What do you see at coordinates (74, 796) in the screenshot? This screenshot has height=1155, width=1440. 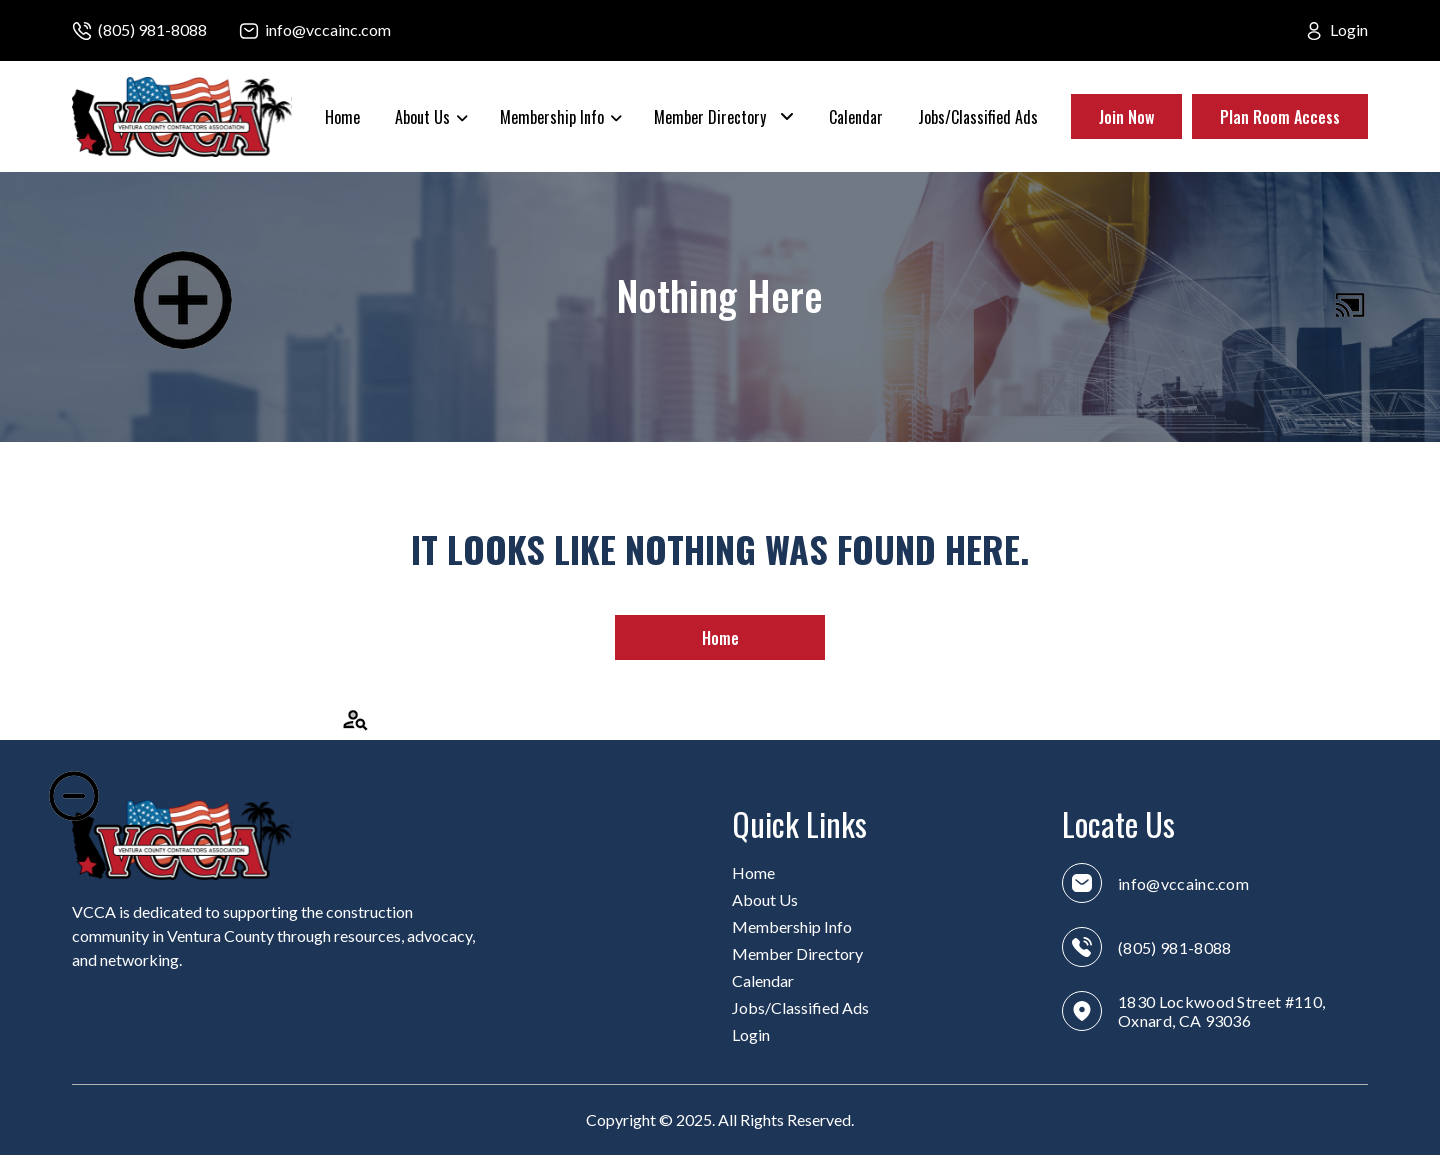 I see `remove an item from a list or collection` at bounding box center [74, 796].